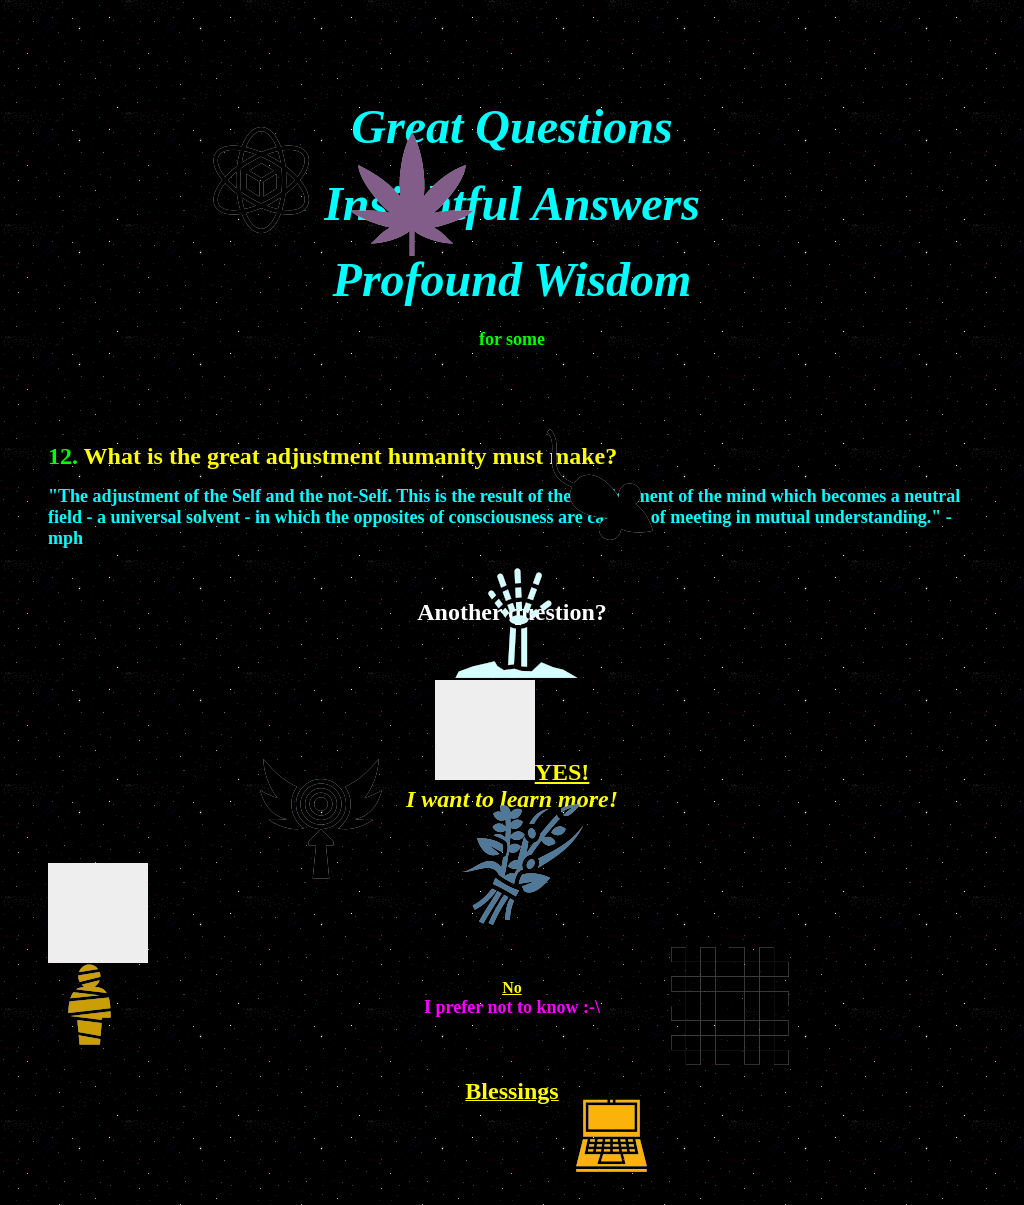  I want to click on view collected herbs or botanical items, so click(522, 864).